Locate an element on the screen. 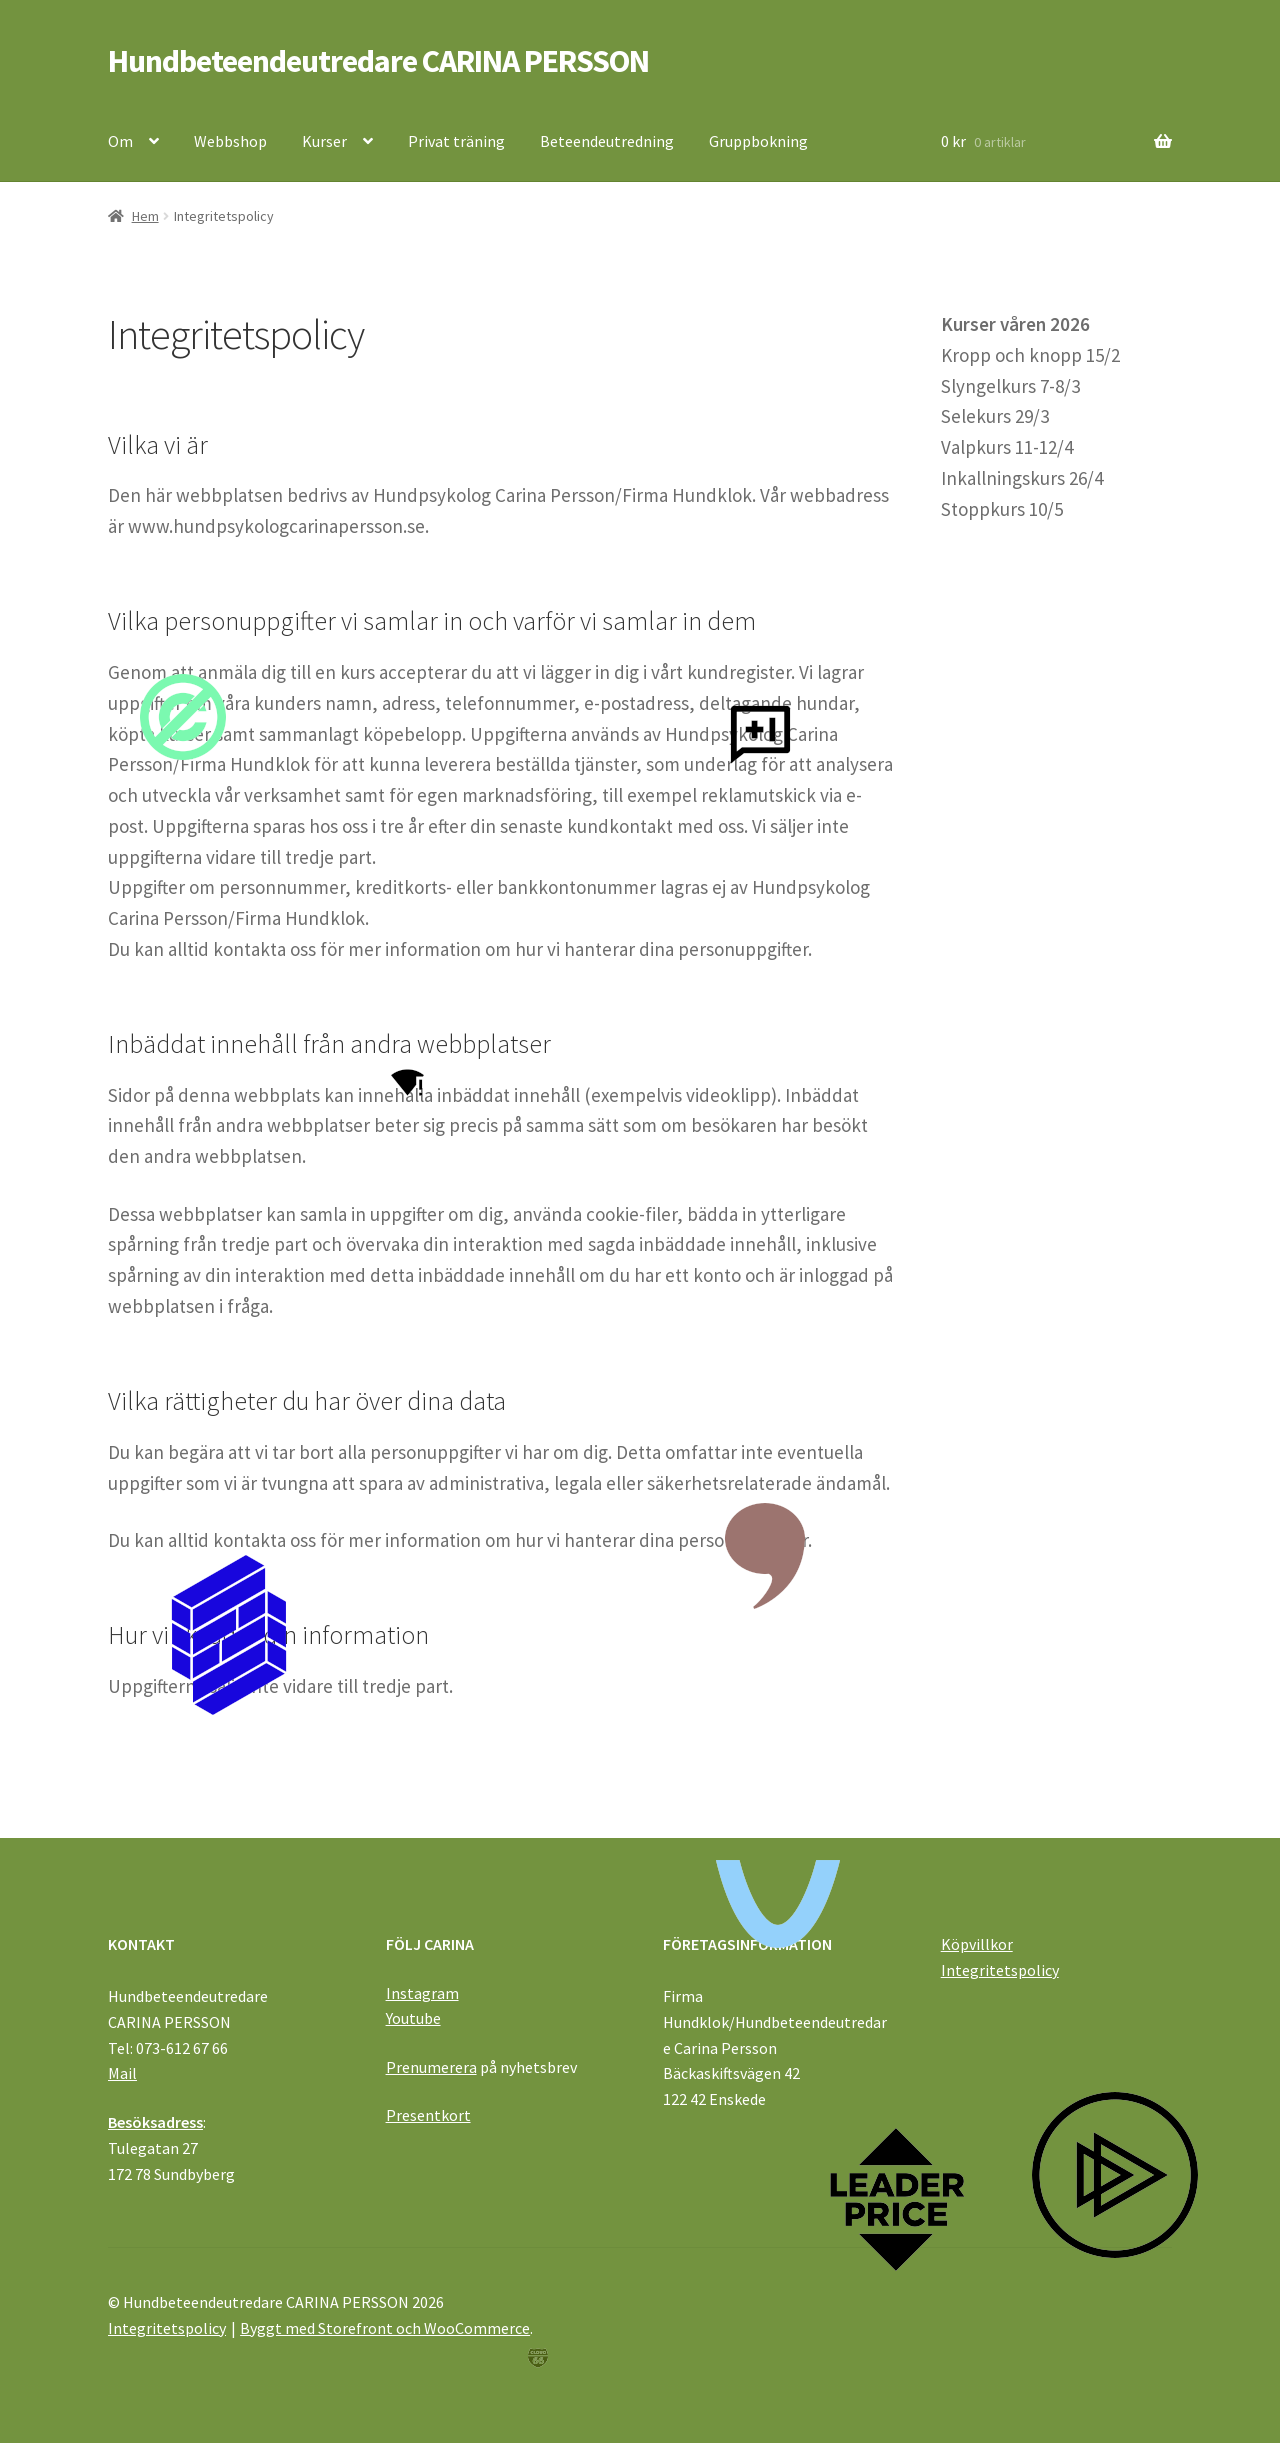 The height and width of the screenshot is (2443, 1280). leader price brand logo is located at coordinates (897, 2199).